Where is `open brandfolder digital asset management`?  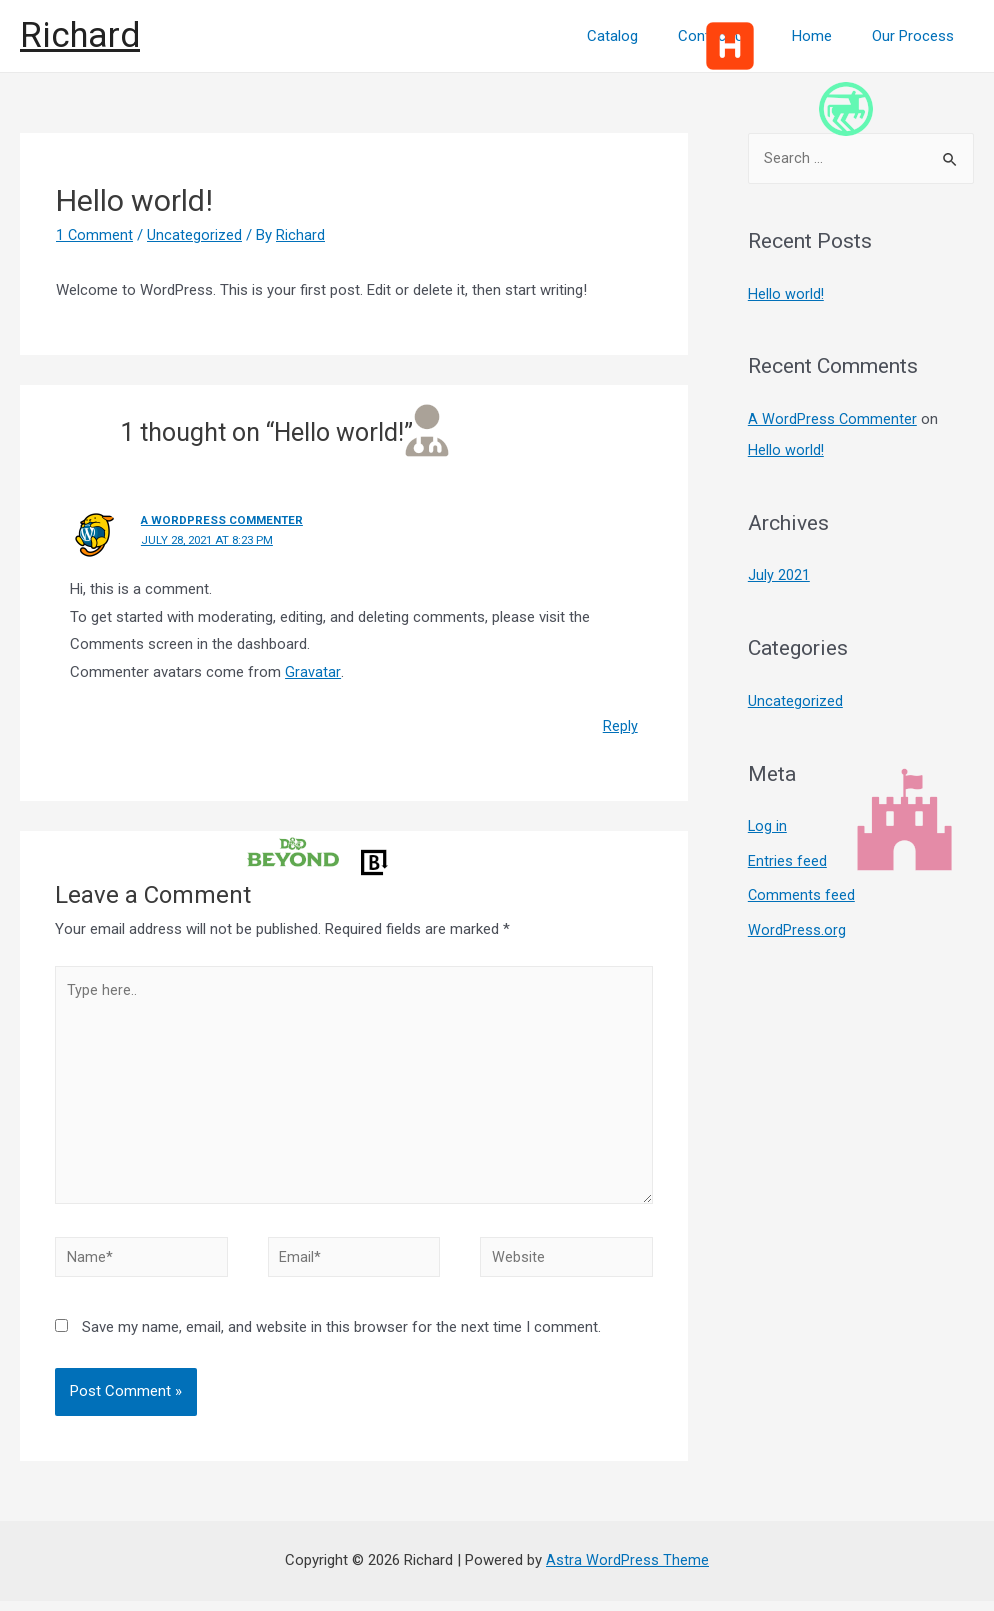
open brandfolder digital asset management is located at coordinates (374, 862).